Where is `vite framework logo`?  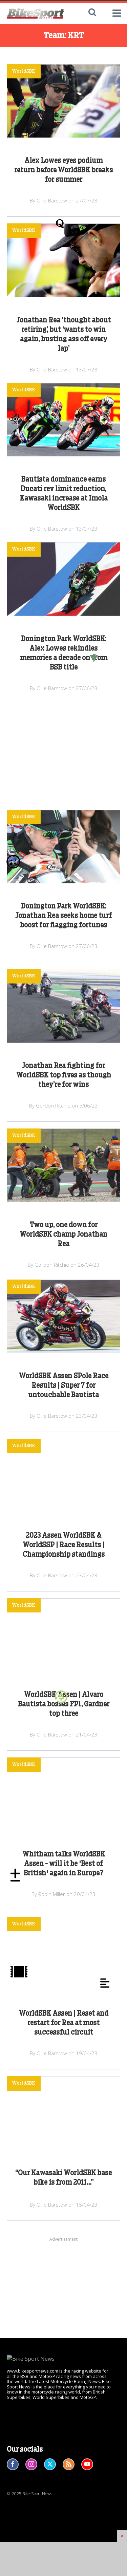 vite framework logo is located at coordinates (94, 658).